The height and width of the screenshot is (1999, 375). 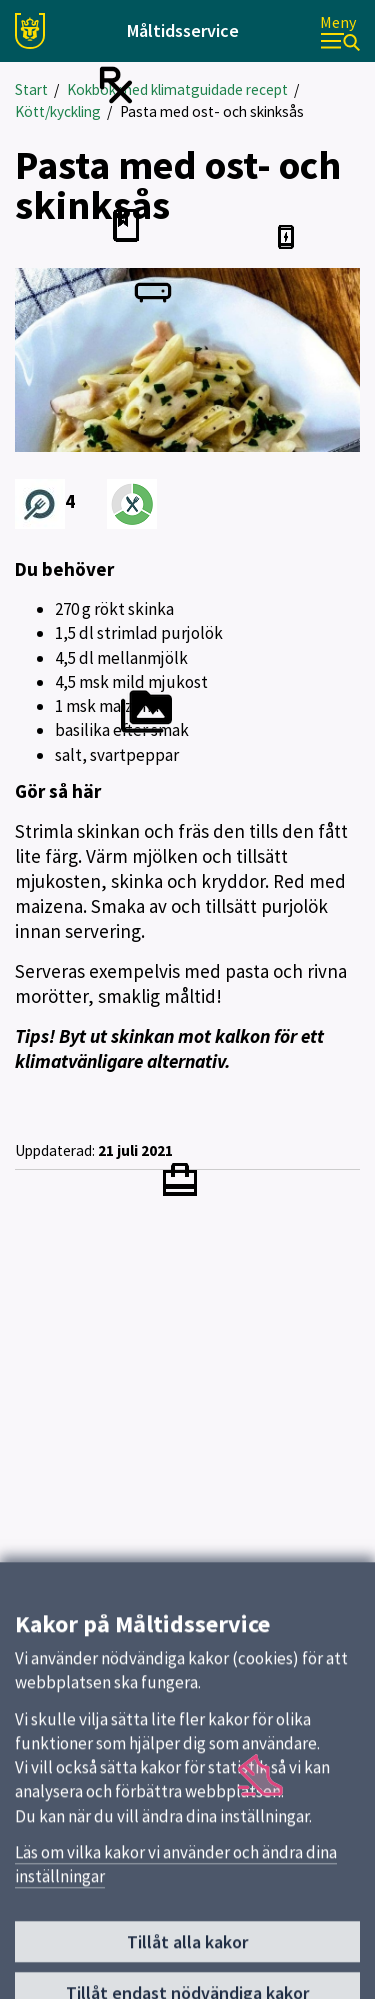 What do you see at coordinates (286, 237) in the screenshot?
I see `find nearby electric vehicle charging stations` at bounding box center [286, 237].